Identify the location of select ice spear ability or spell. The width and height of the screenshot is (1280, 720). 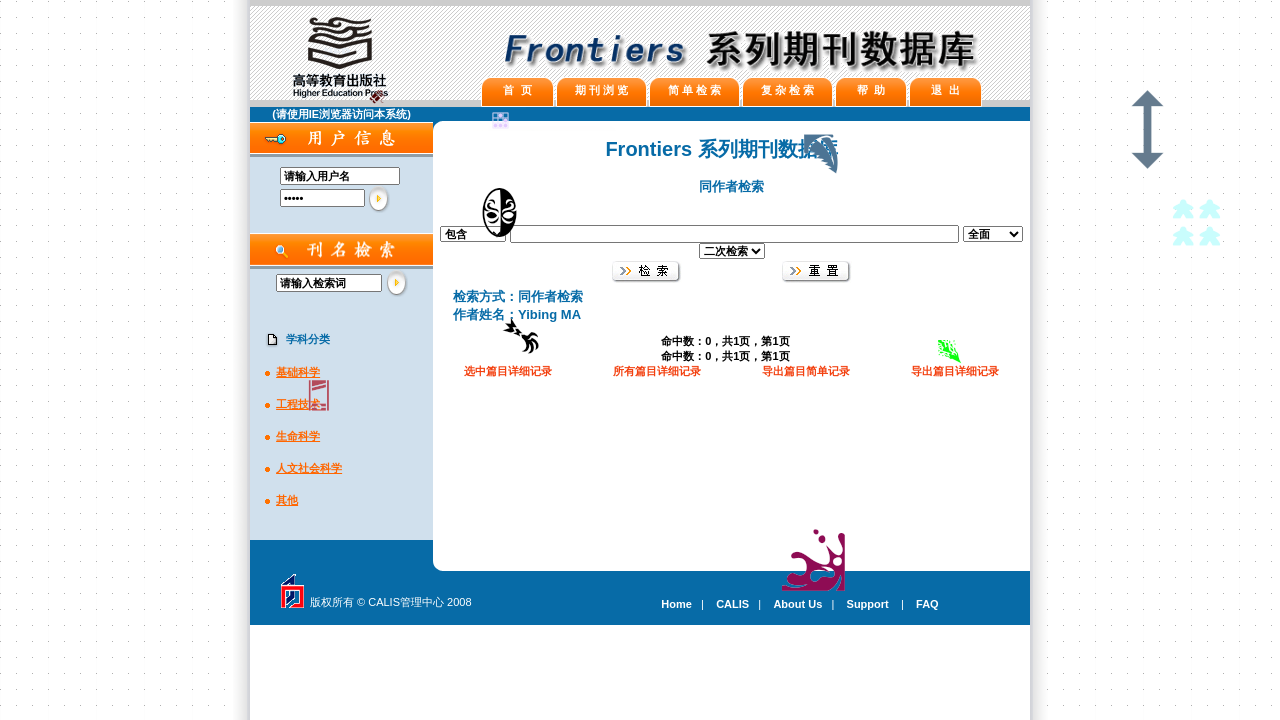
(949, 351).